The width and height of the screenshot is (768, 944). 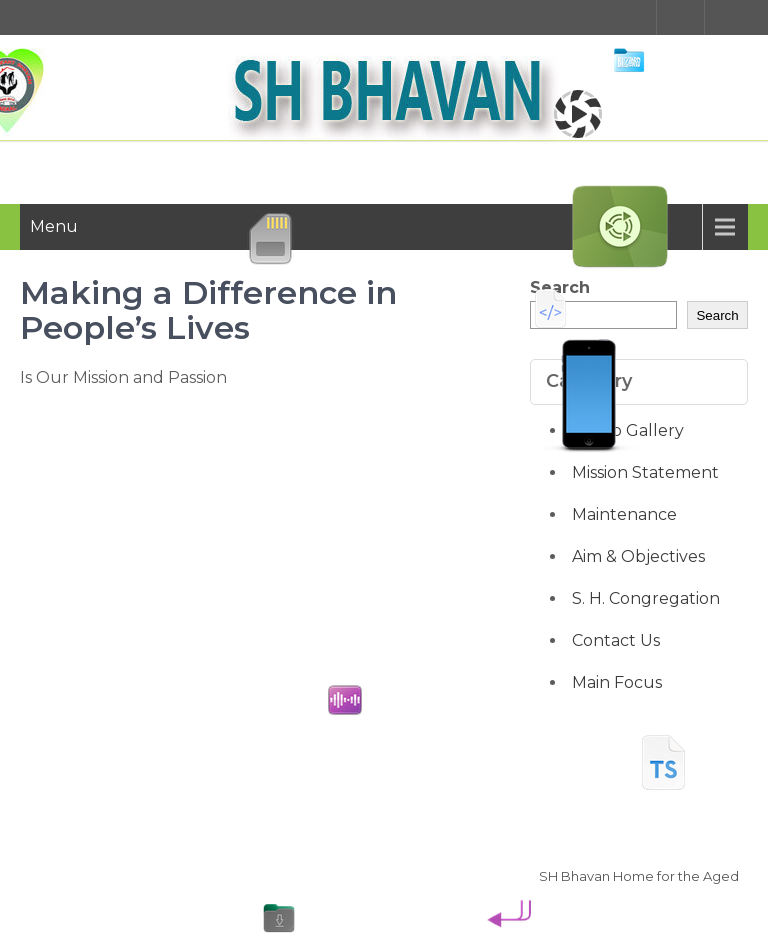 What do you see at coordinates (589, 396) in the screenshot?
I see `iPod Touch device connected to your computer` at bounding box center [589, 396].